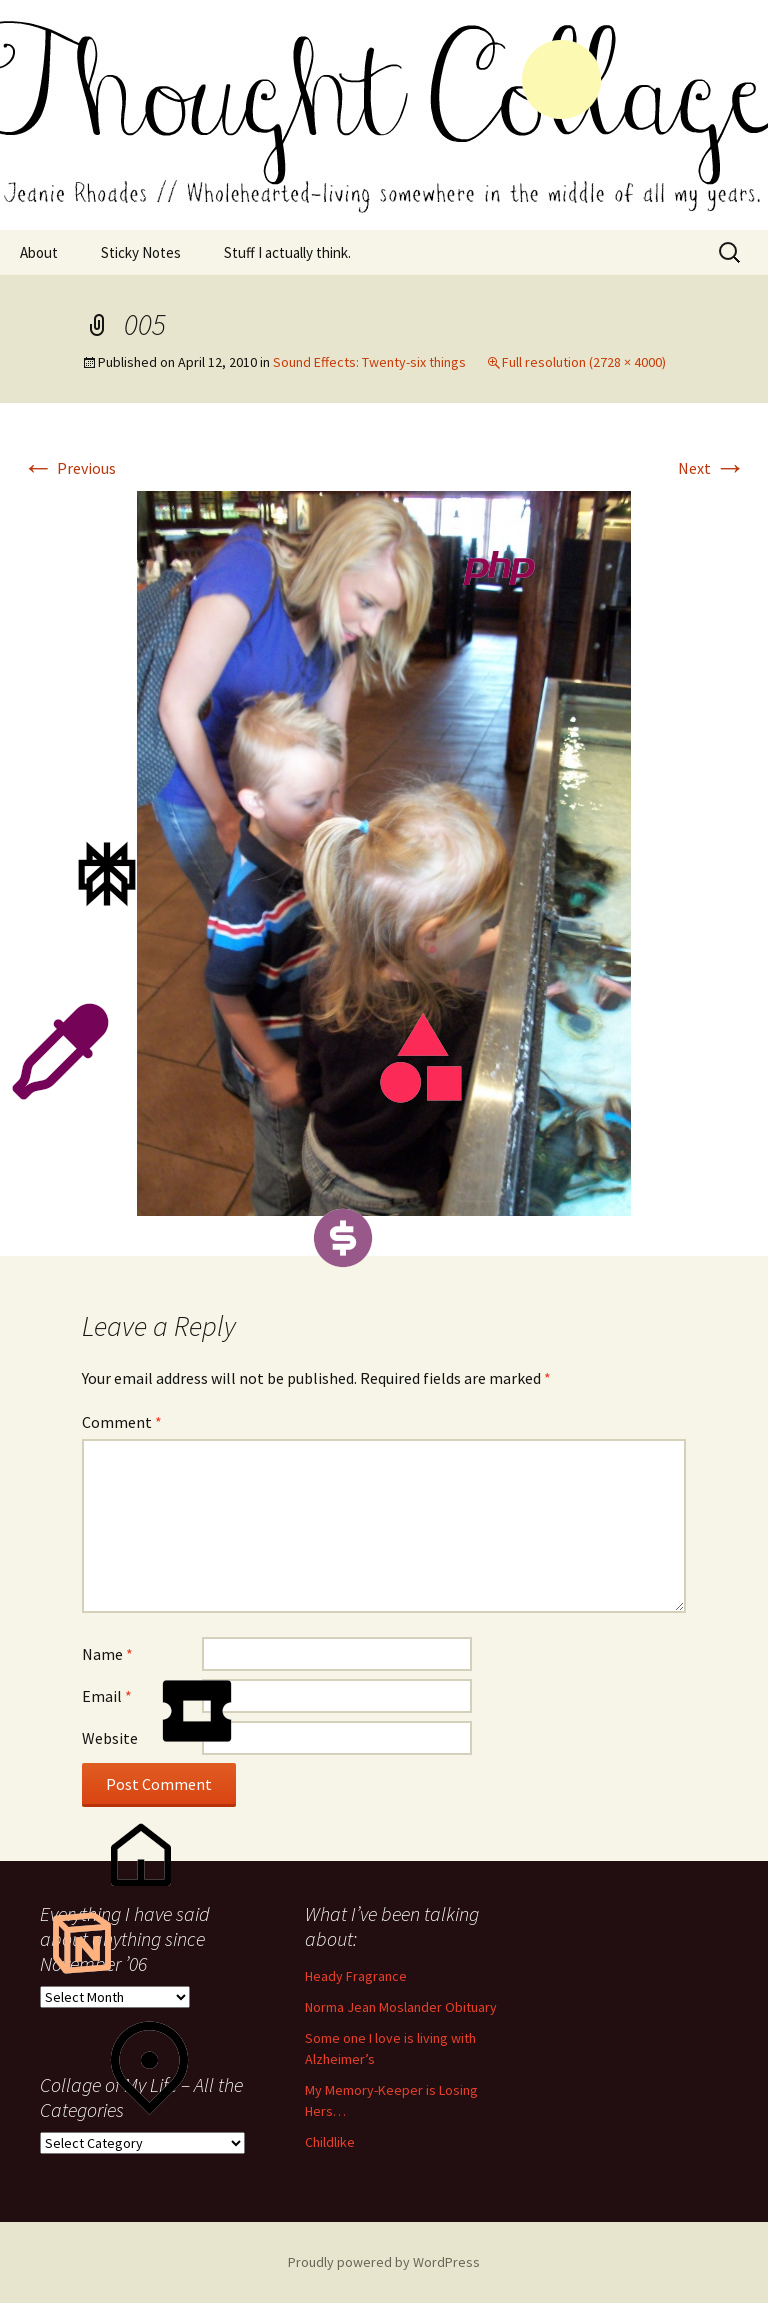 Image resolution: width=768 pixels, height=2303 pixels. I want to click on view or select a location on the map, so click(149, 2064).